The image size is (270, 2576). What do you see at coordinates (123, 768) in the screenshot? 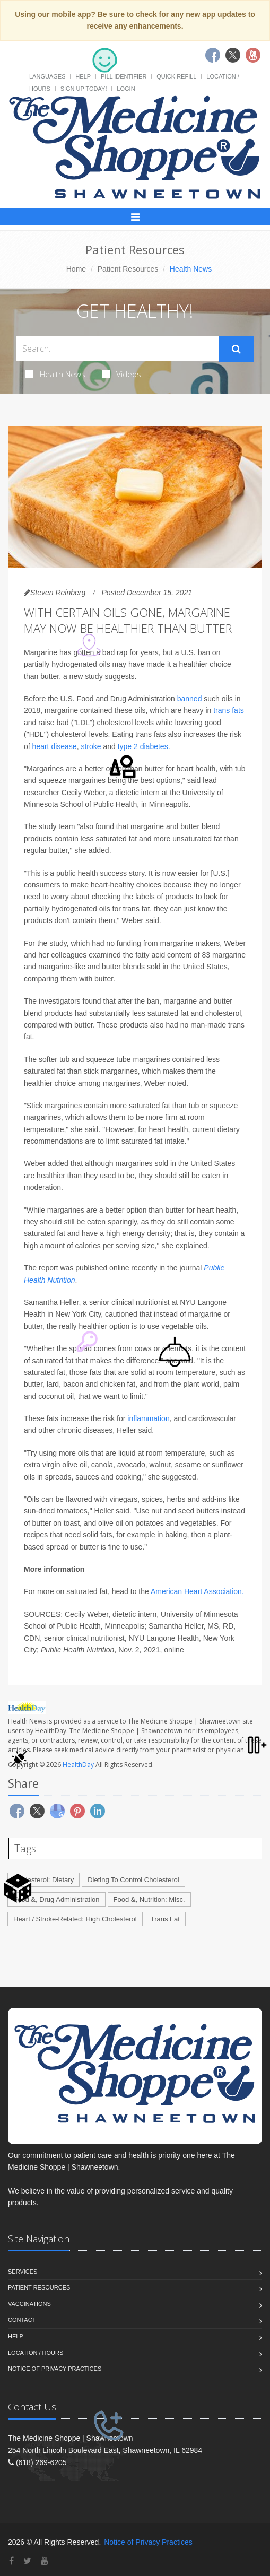
I see `access shape tools or drawing options` at bounding box center [123, 768].